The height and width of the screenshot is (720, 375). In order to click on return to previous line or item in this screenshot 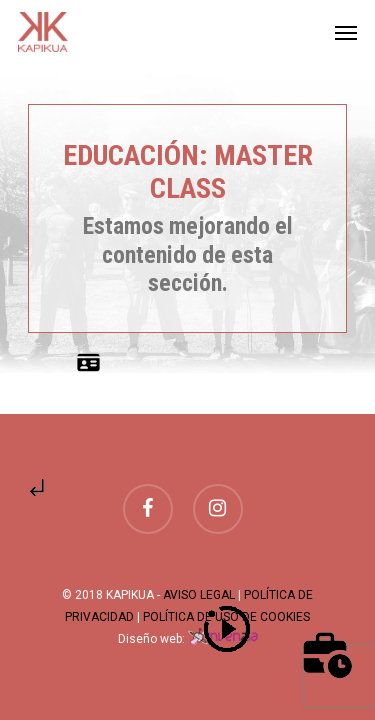, I will do `click(37, 487)`.